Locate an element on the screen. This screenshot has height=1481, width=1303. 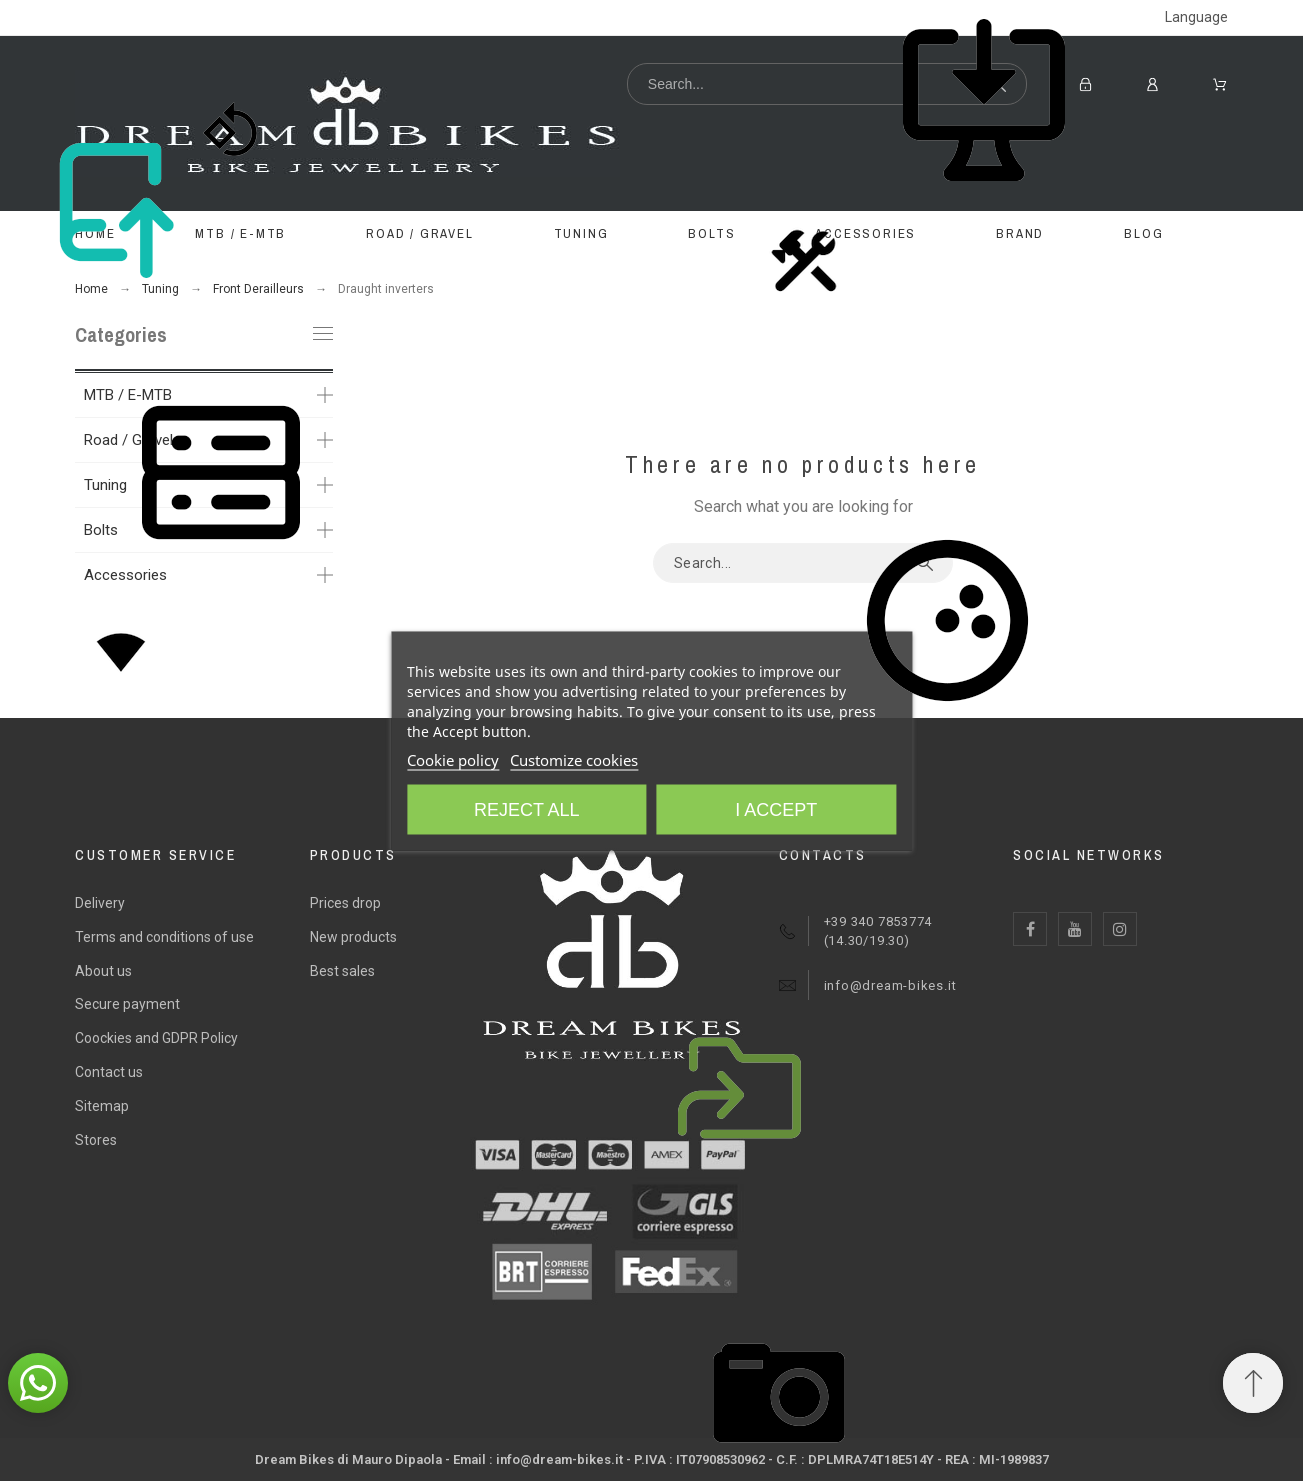
take a photo or access camera is located at coordinates (779, 1393).